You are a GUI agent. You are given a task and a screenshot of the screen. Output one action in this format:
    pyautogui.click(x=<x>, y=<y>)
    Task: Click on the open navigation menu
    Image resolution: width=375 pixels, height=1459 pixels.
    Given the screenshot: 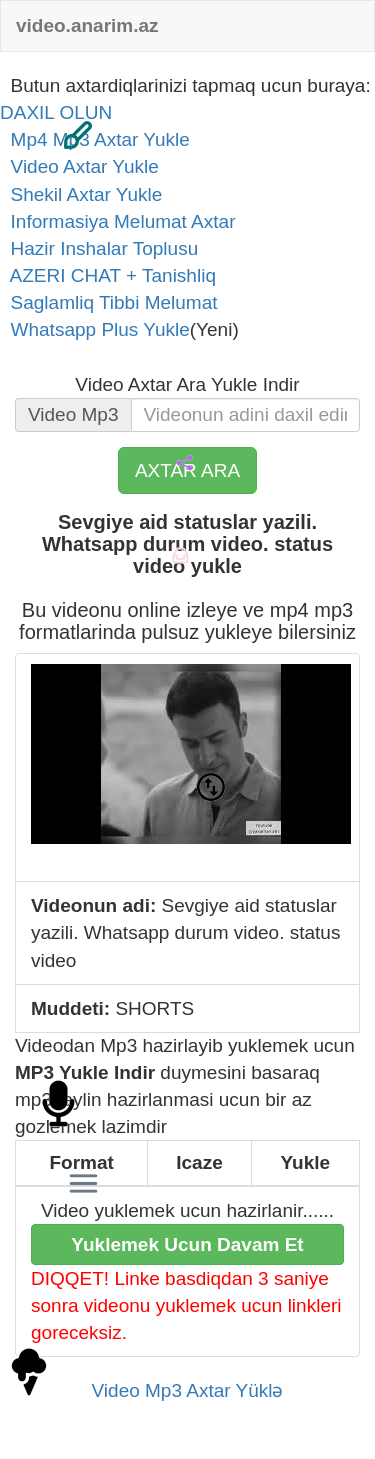 What is the action you would take?
    pyautogui.click(x=83, y=1183)
    